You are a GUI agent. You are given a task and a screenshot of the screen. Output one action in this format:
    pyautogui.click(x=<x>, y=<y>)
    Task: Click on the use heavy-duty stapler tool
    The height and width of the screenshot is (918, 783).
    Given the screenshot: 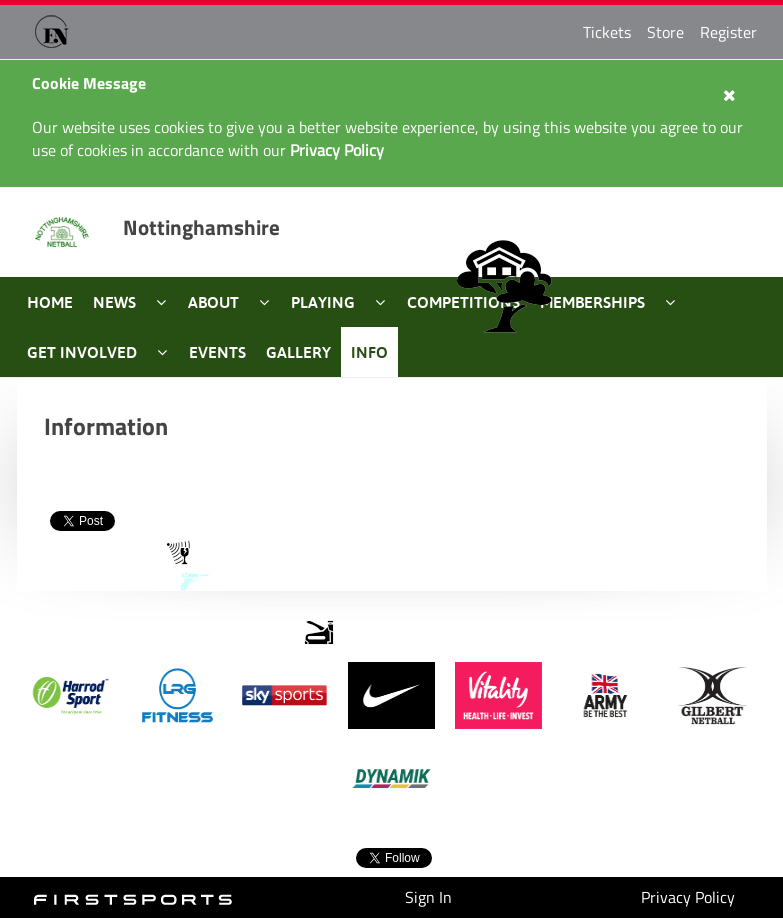 What is the action you would take?
    pyautogui.click(x=319, y=632)
    